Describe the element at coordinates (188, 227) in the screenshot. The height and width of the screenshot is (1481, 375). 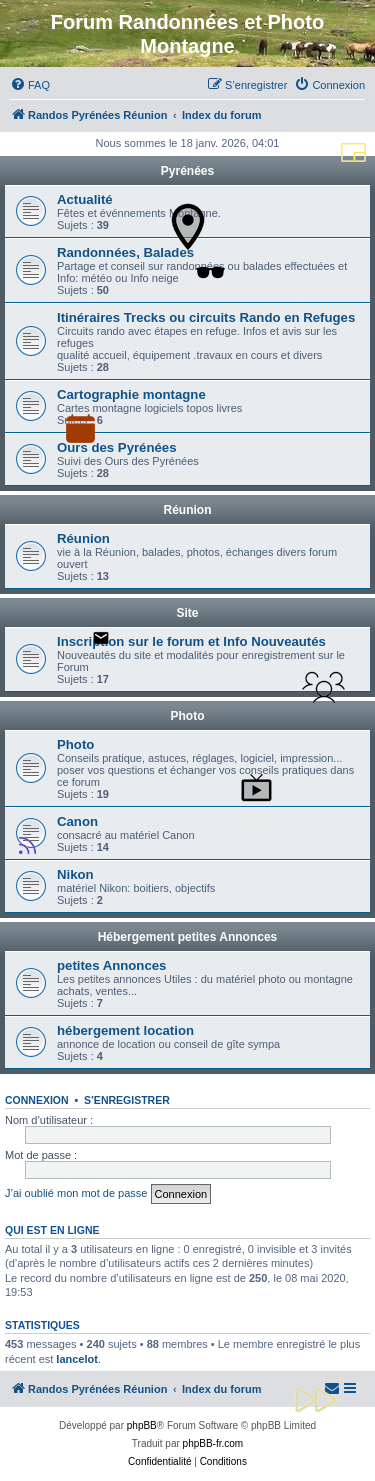
I see `view current location on map` at that location.